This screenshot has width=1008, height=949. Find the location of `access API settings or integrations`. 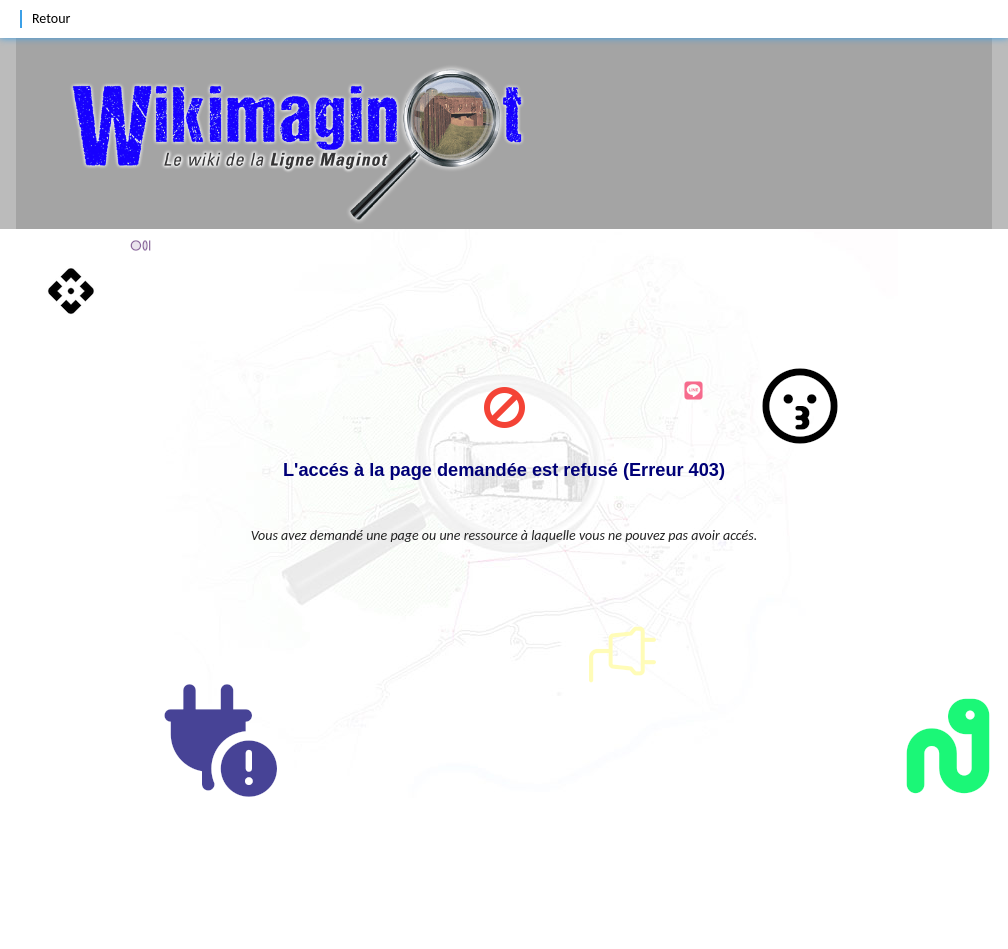

access API settings or integrations is located at coordinates (71, 291).